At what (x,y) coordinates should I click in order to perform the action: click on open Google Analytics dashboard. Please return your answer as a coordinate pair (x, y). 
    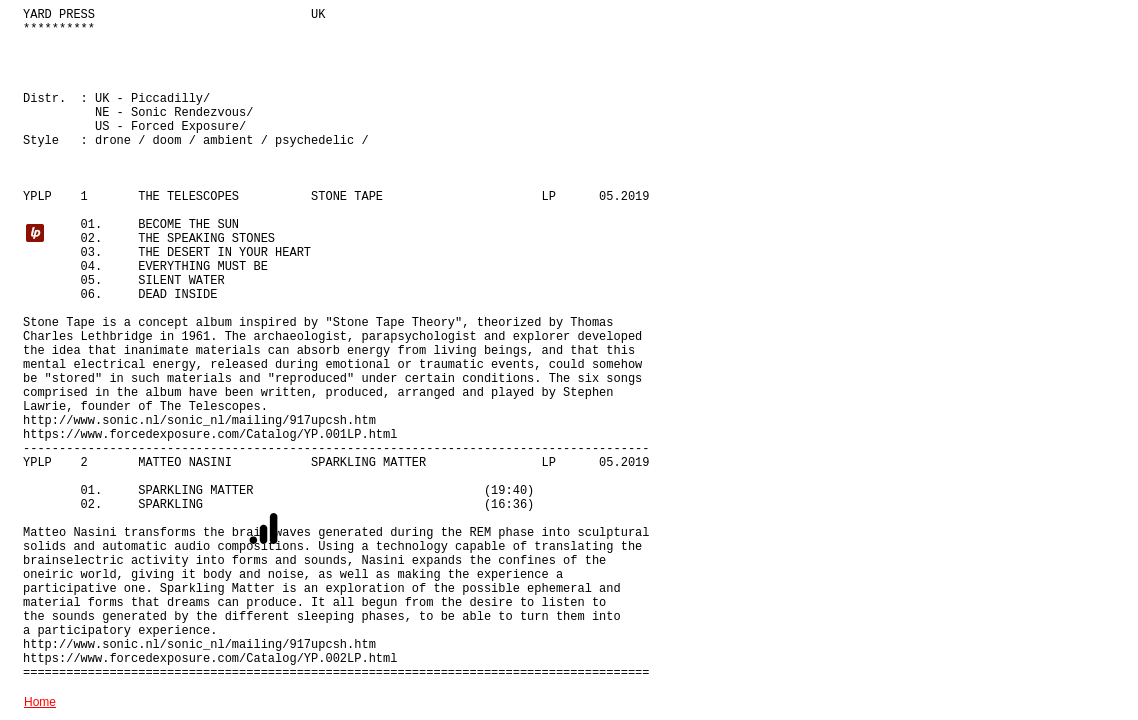
    Looking at the image, I should click on (263, 528).